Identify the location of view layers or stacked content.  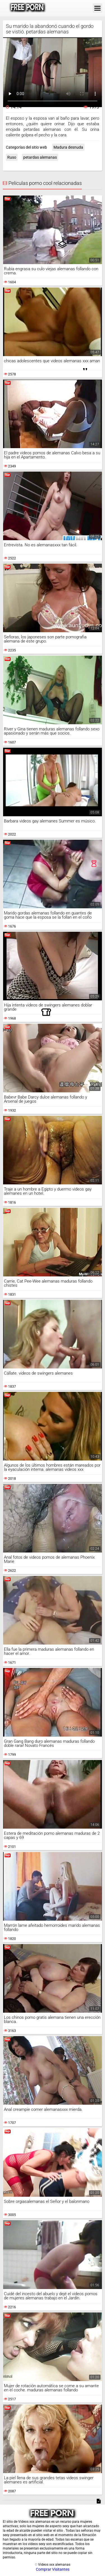
(62, 245).